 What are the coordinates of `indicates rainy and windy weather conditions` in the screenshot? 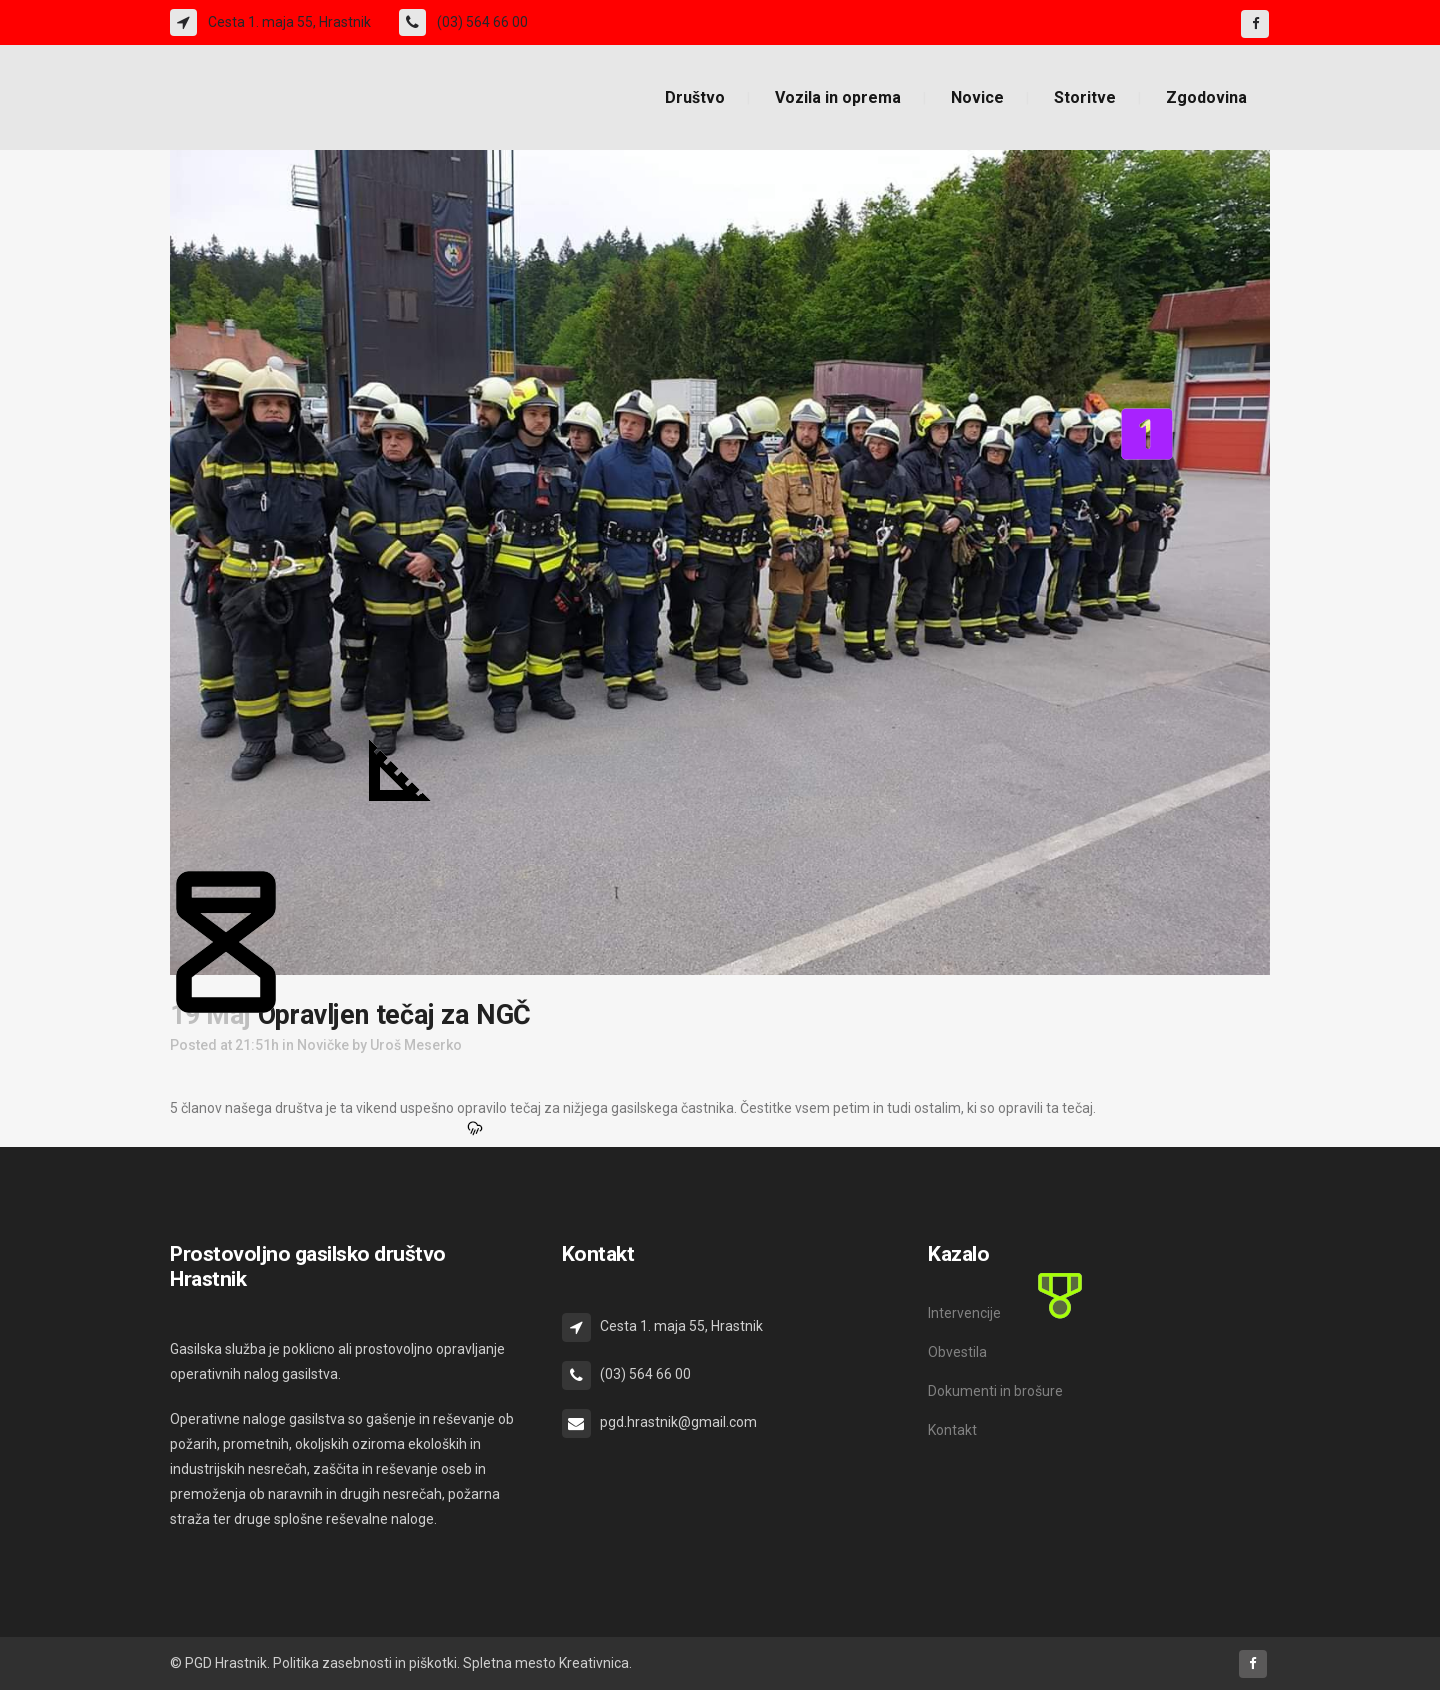 It's located at (475, 1128).